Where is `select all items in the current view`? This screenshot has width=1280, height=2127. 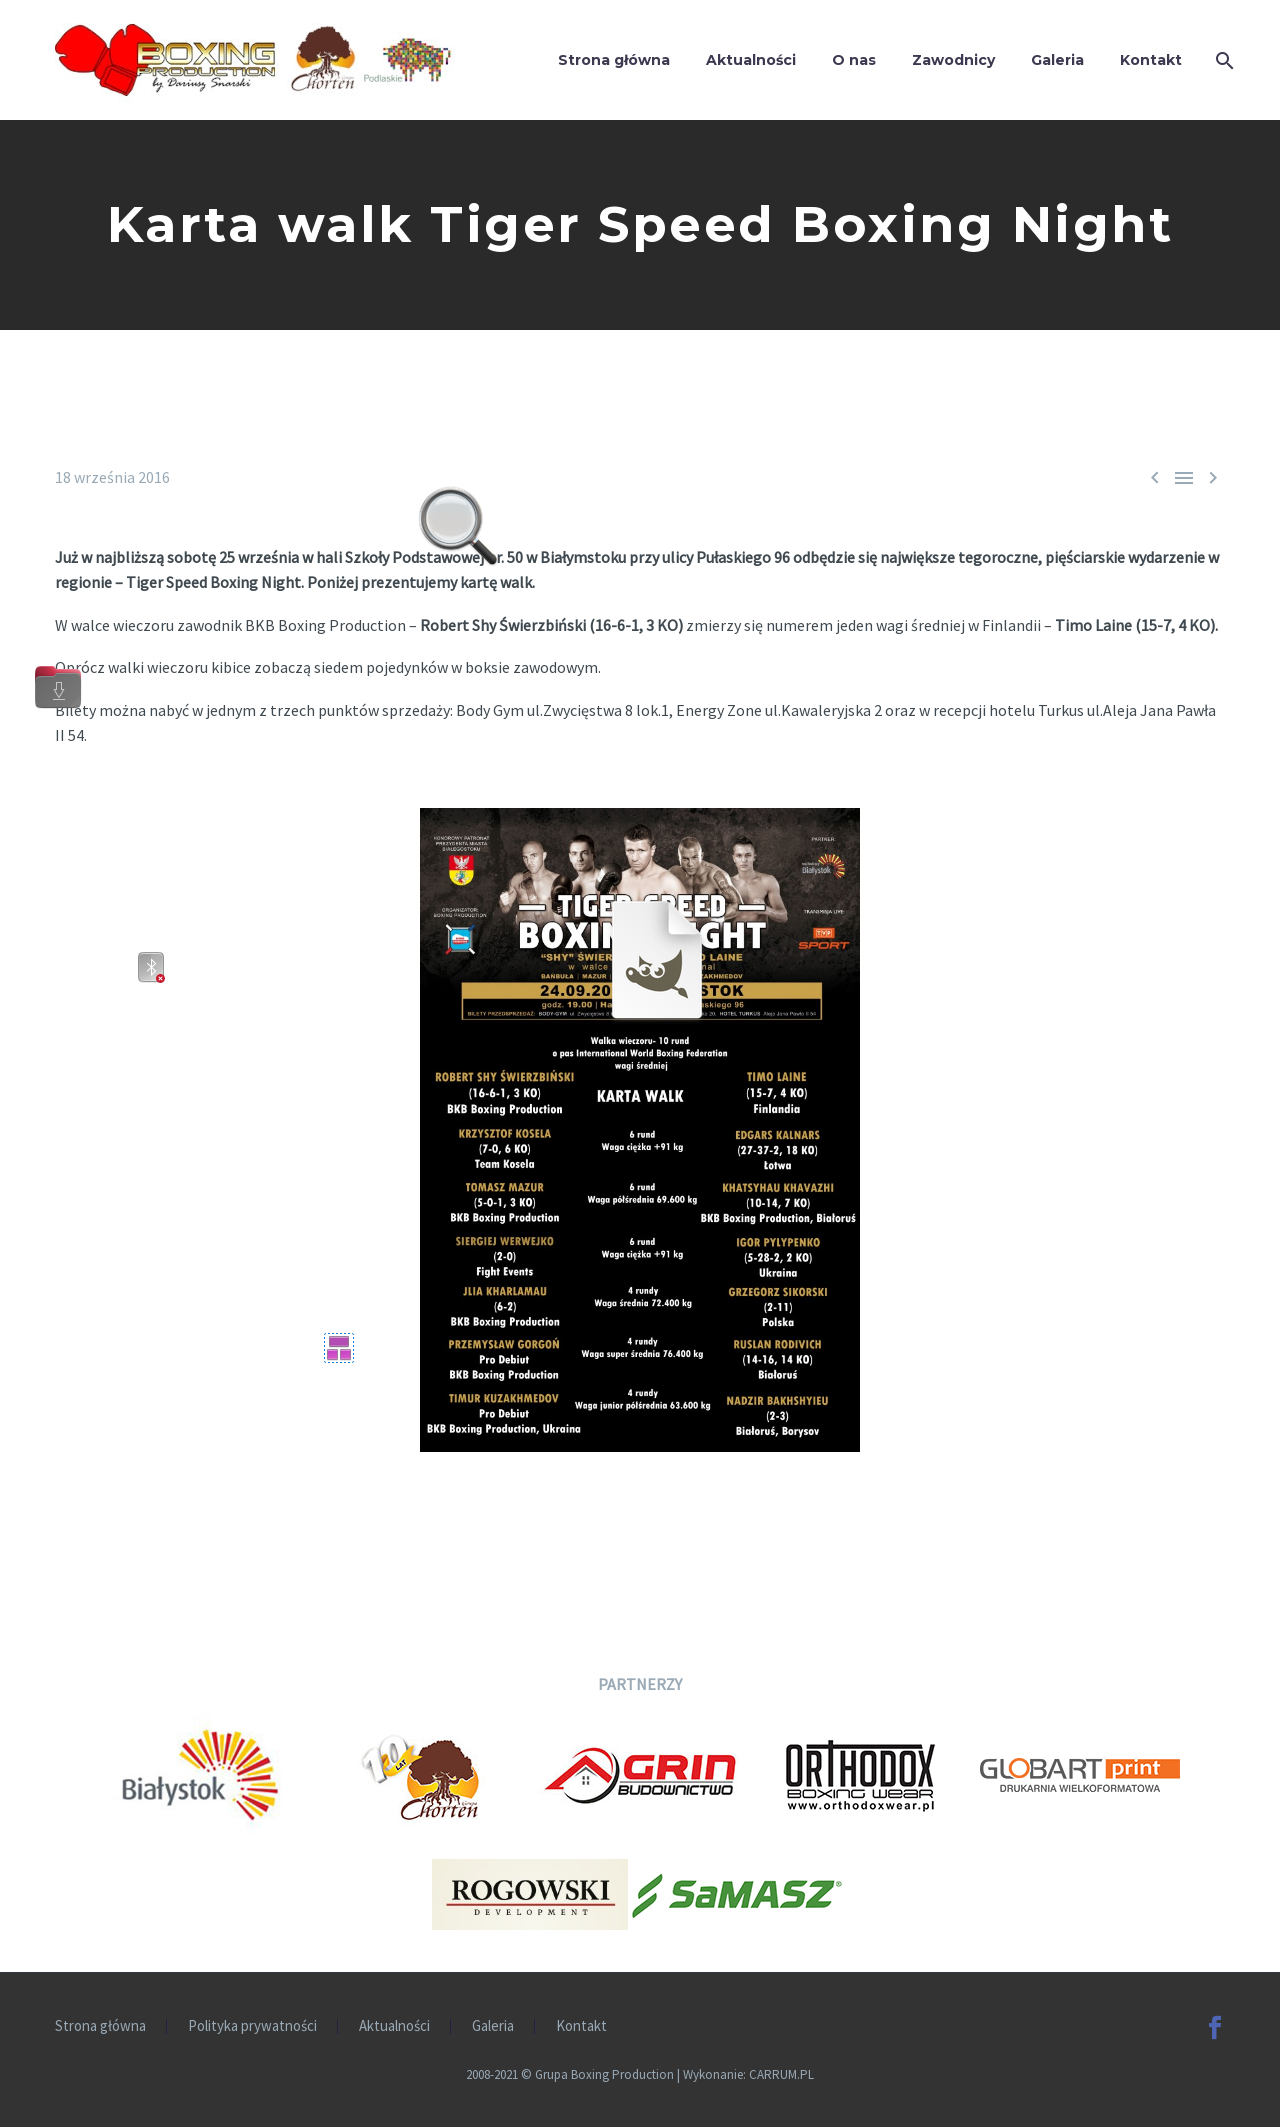
select all items in the current view is located at coordinates (339, 1348).